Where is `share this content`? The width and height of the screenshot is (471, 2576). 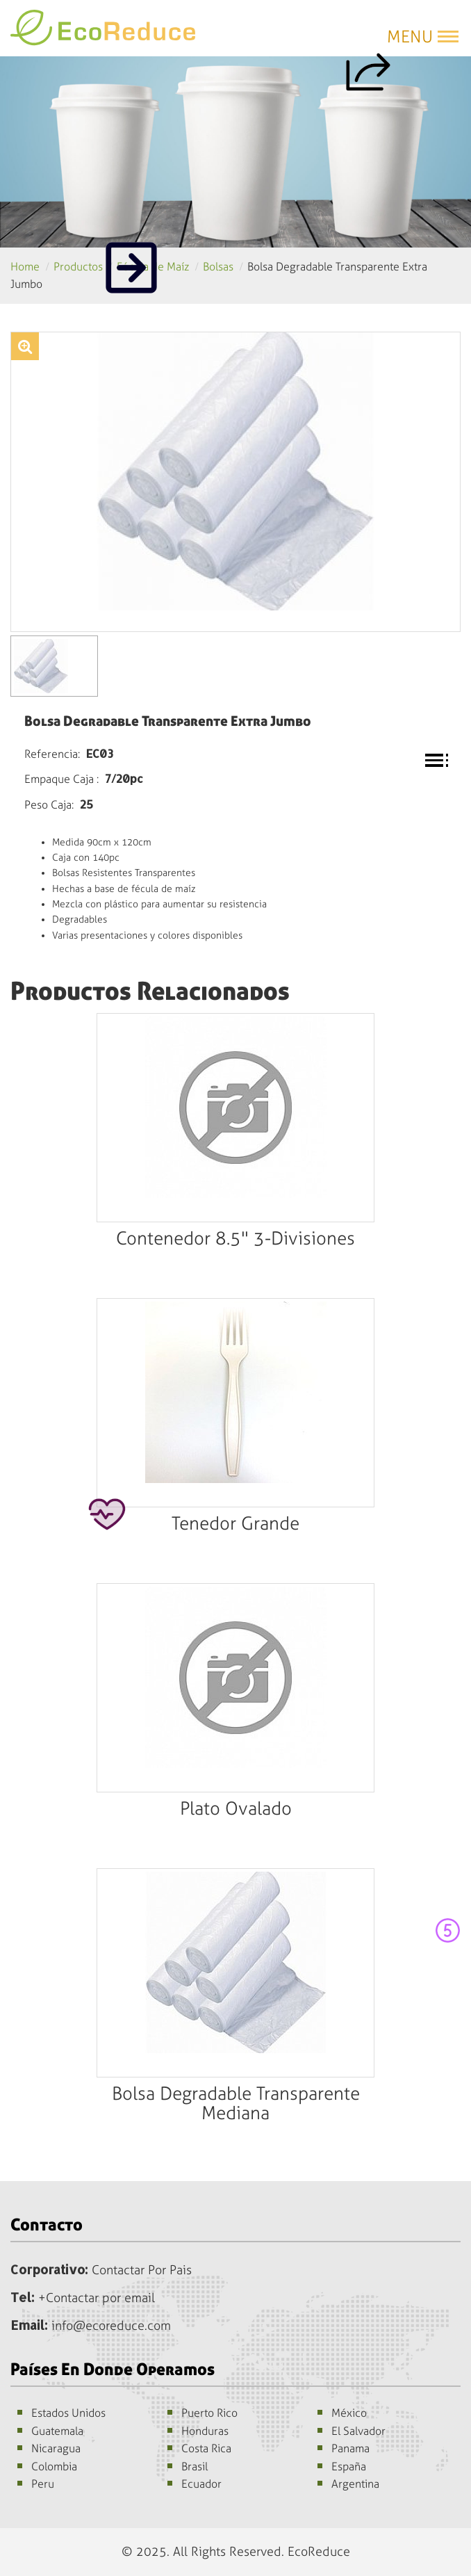 share this content is located at coordinates (368, 70).